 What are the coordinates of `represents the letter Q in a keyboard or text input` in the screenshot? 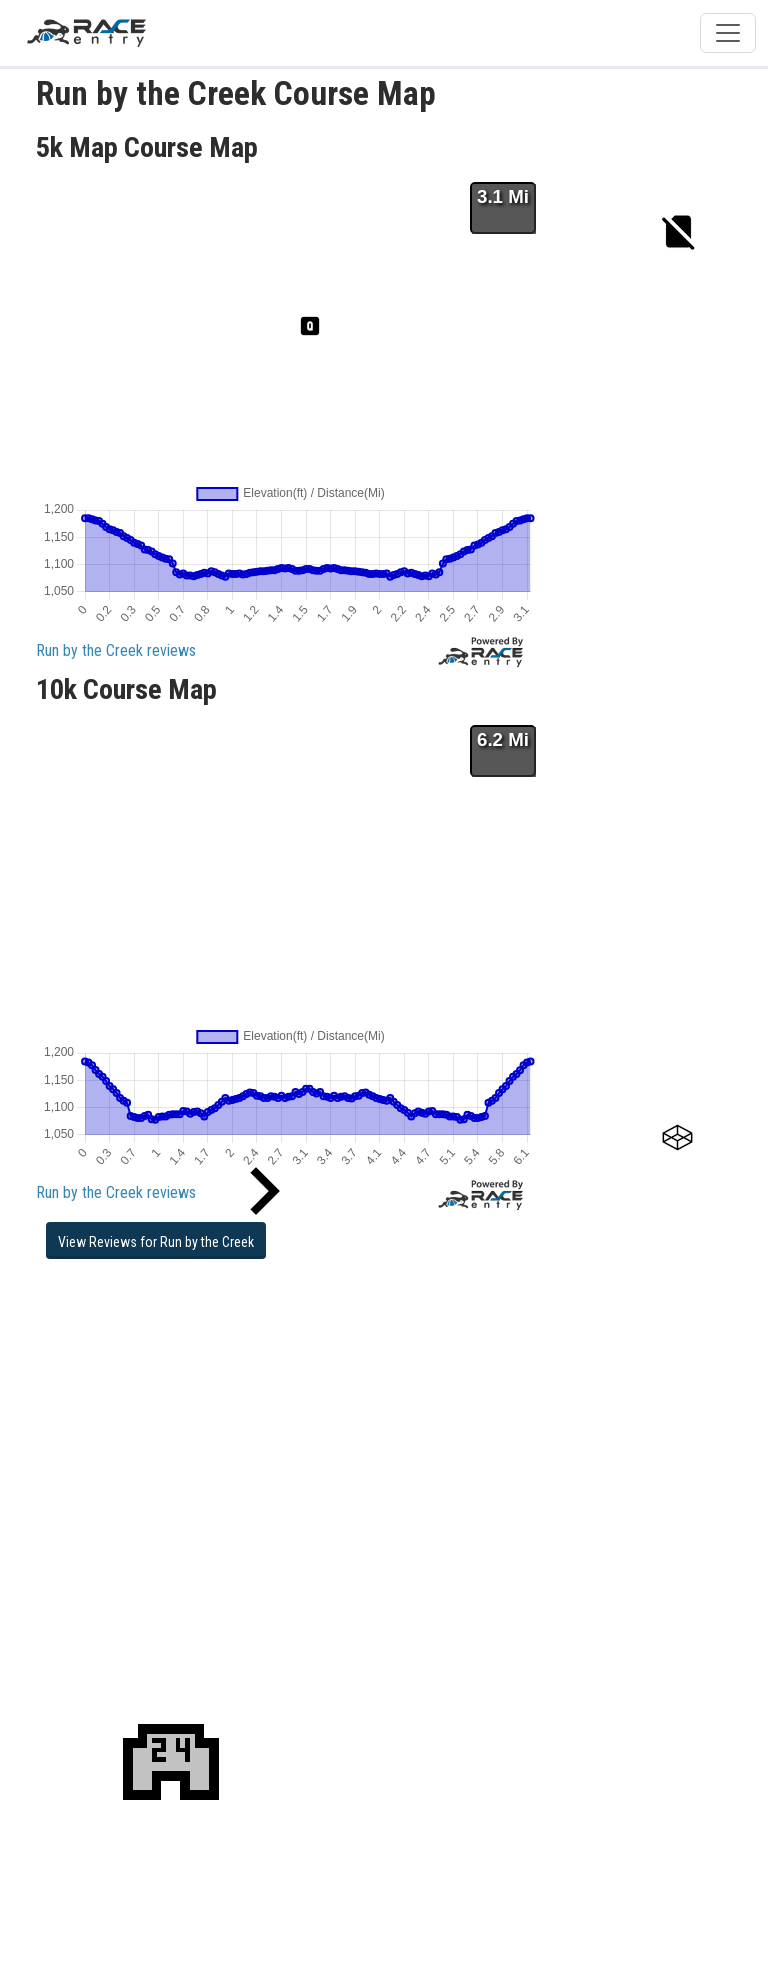 It's located at (310, 326).